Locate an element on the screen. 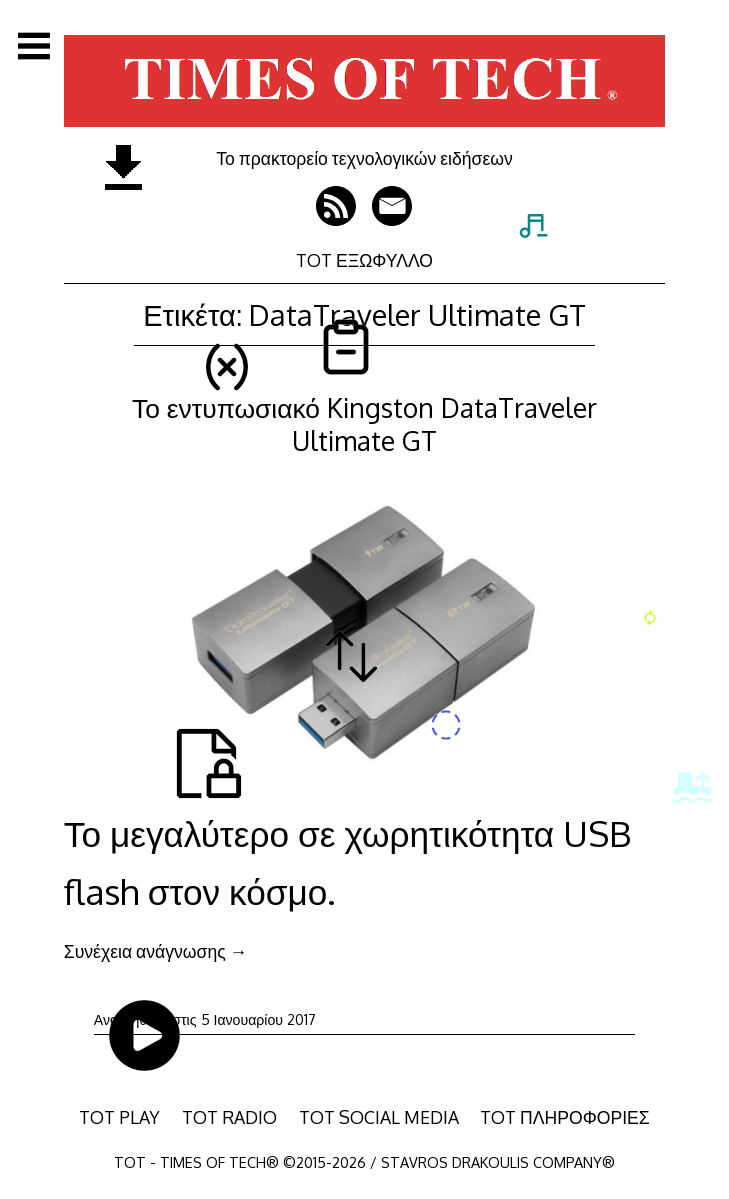 The height and width of the screenshot is (1199, 729). create a private gist or secret snippet is located at coordinates (206, 763).